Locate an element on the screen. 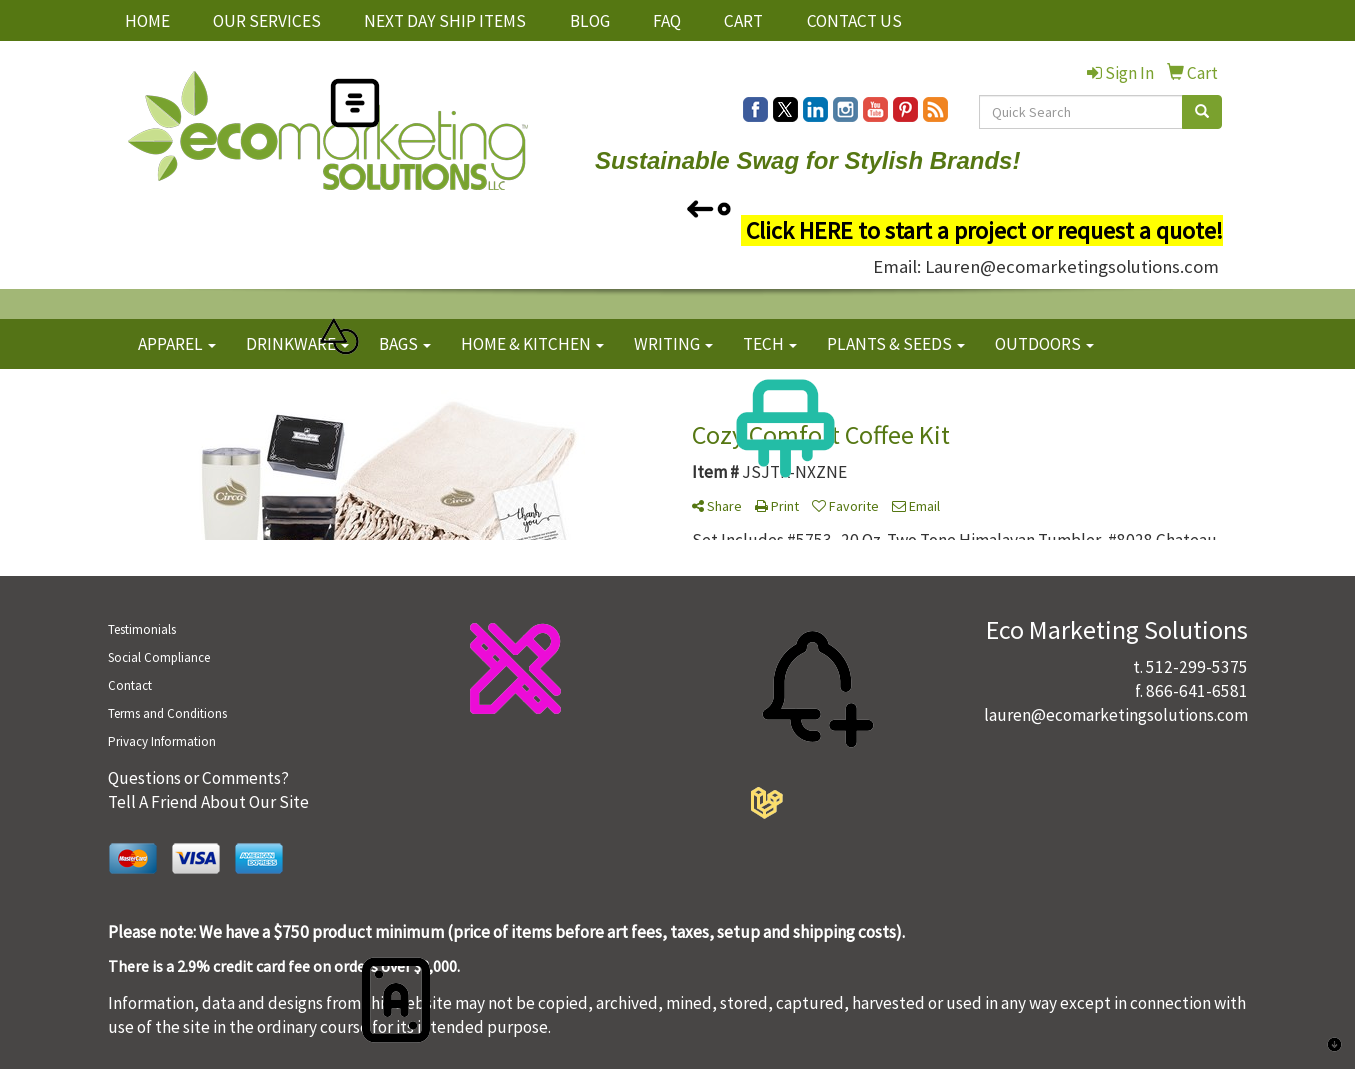  tools or settings unavailable is located at coordinates (515, 668).